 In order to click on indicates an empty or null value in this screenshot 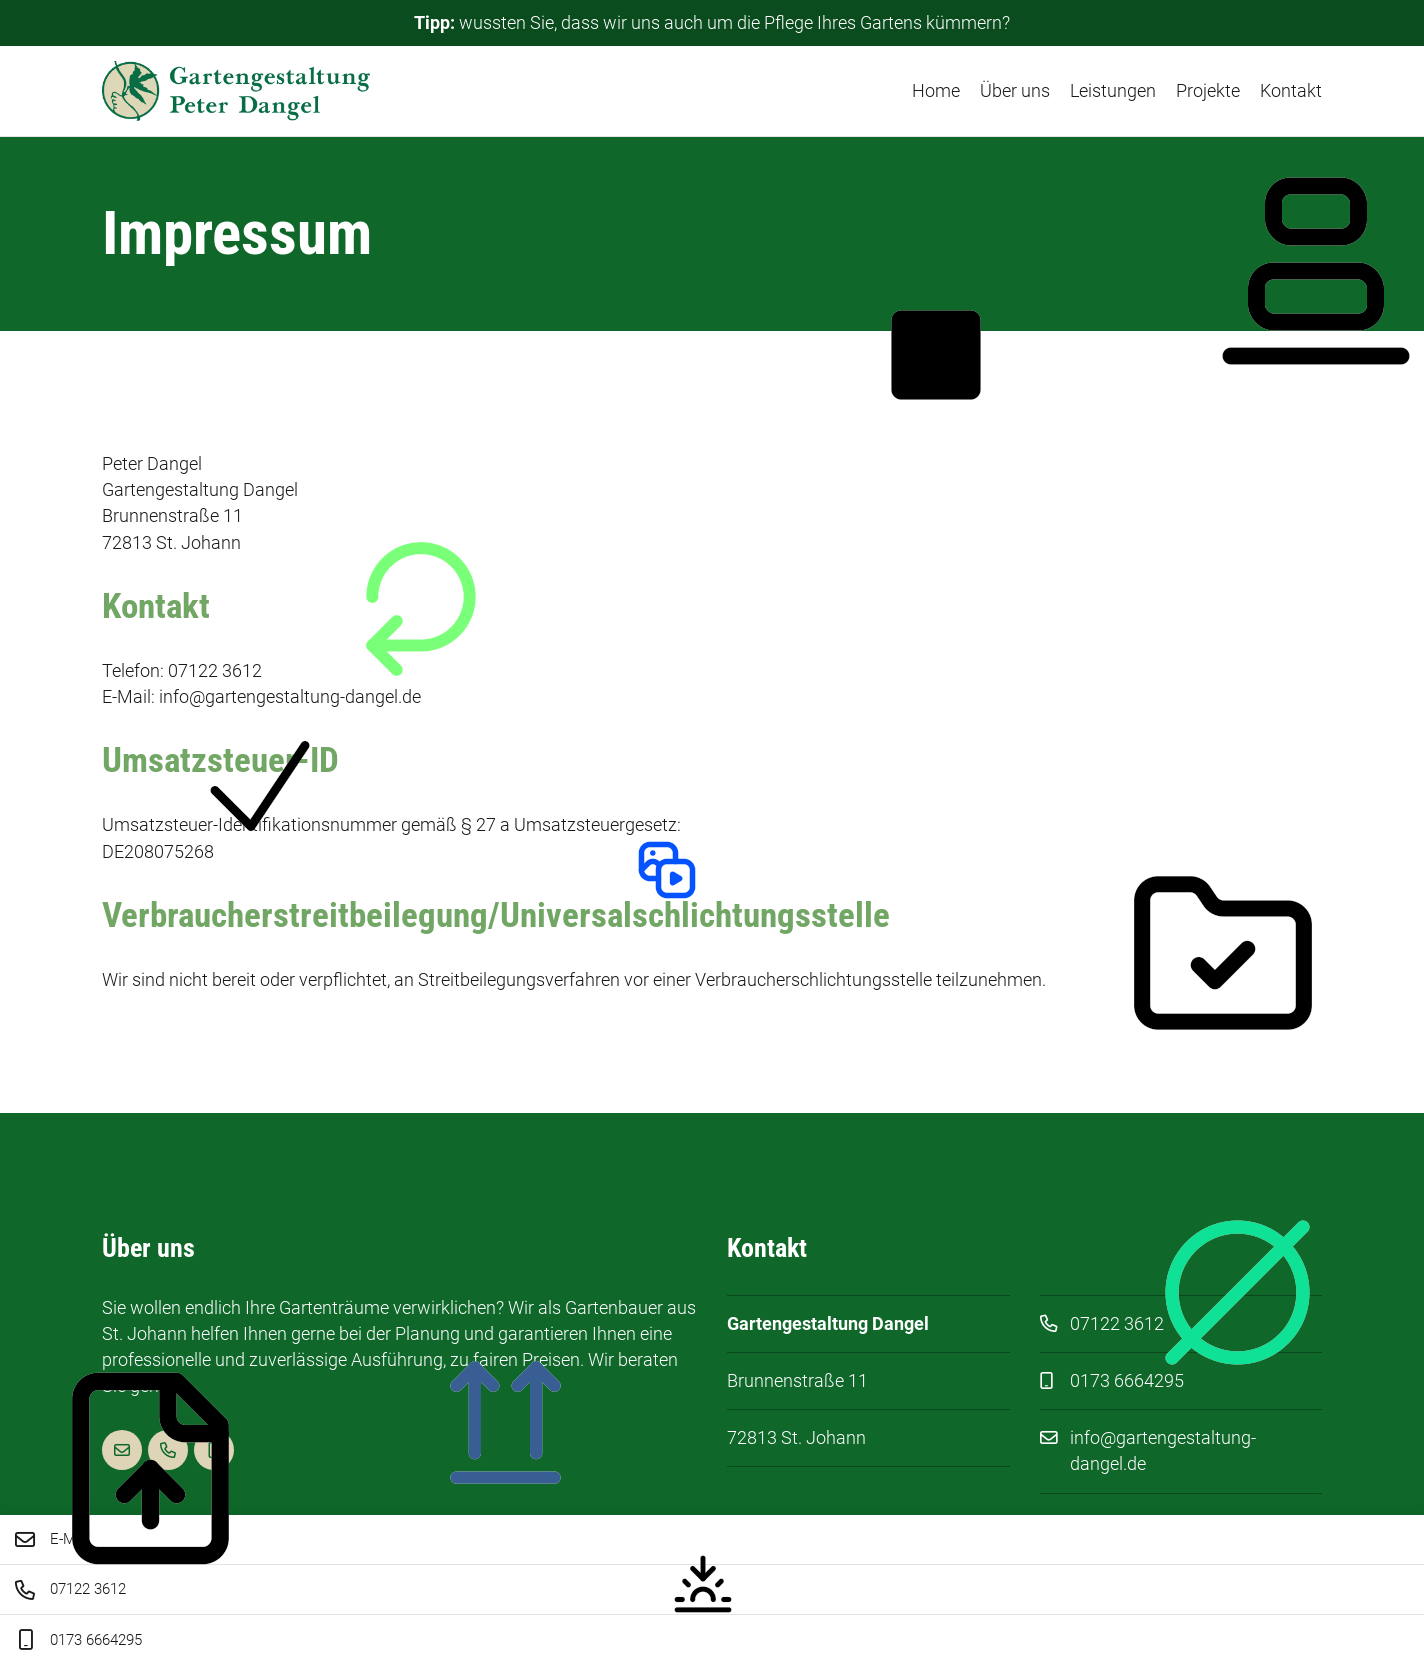, I will do `click(1237, 1292)`.